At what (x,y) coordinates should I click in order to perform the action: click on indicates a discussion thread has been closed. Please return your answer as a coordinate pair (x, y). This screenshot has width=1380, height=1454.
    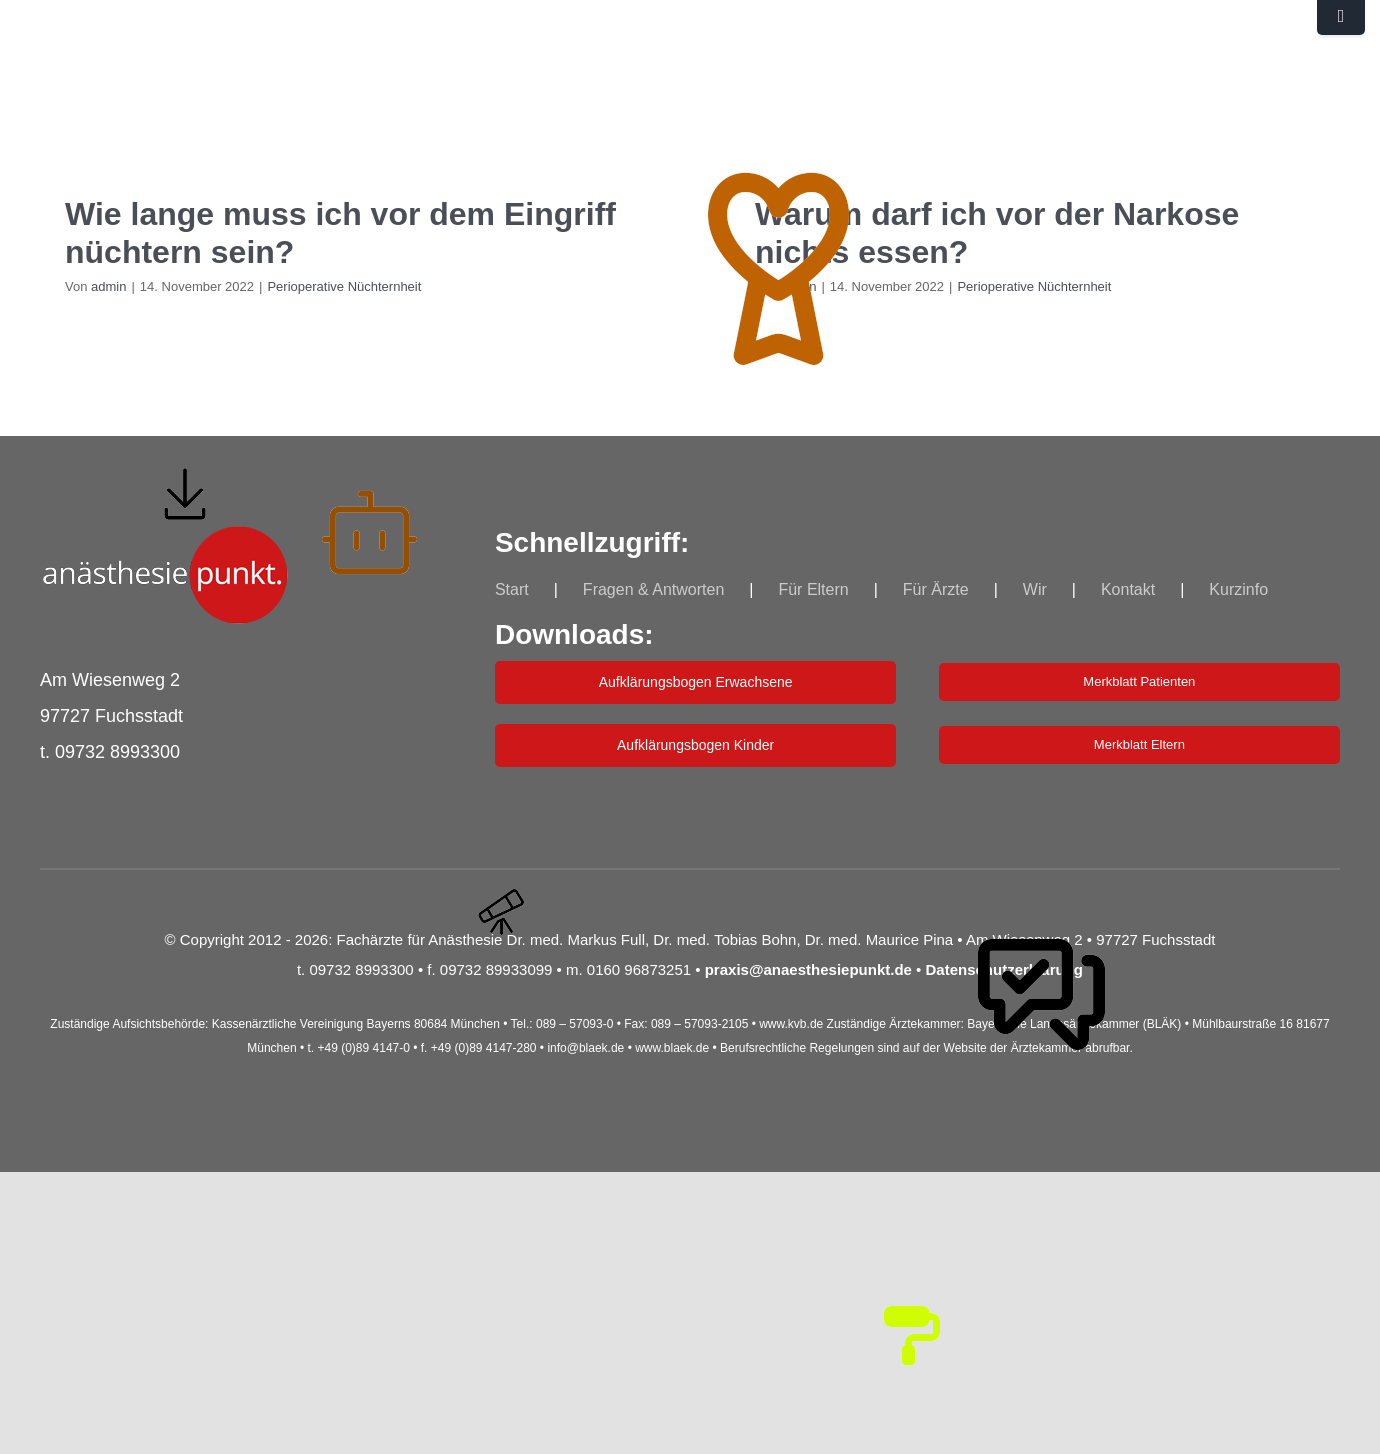
    Looking at the image, I should click on (1041, 994).